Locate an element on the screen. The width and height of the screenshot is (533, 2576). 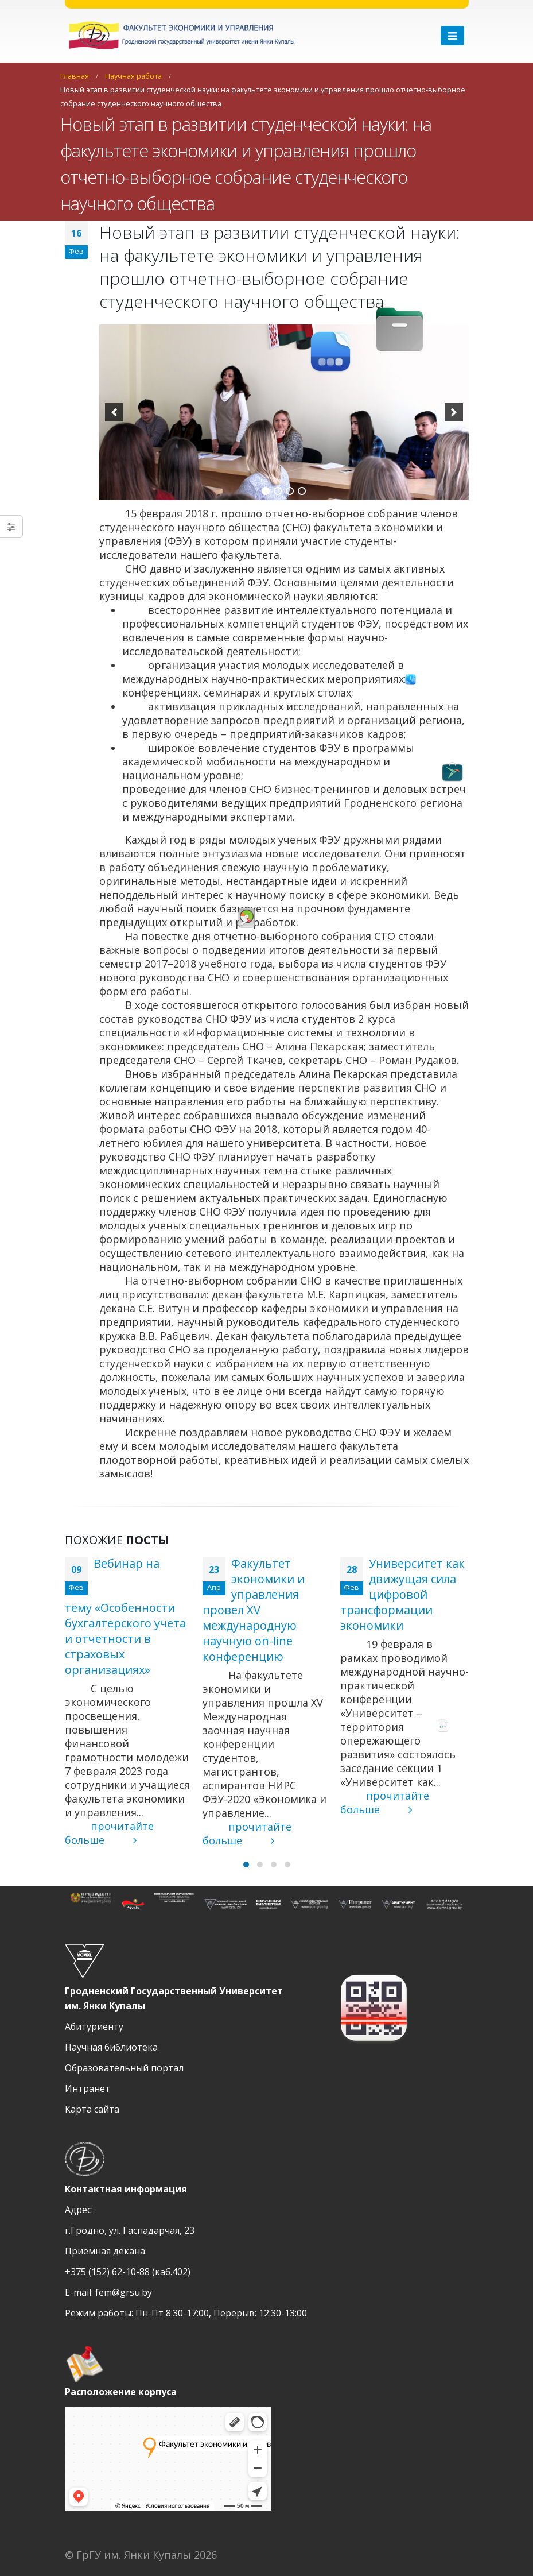
open network time protocol settings is located at coordinates (410, 679).